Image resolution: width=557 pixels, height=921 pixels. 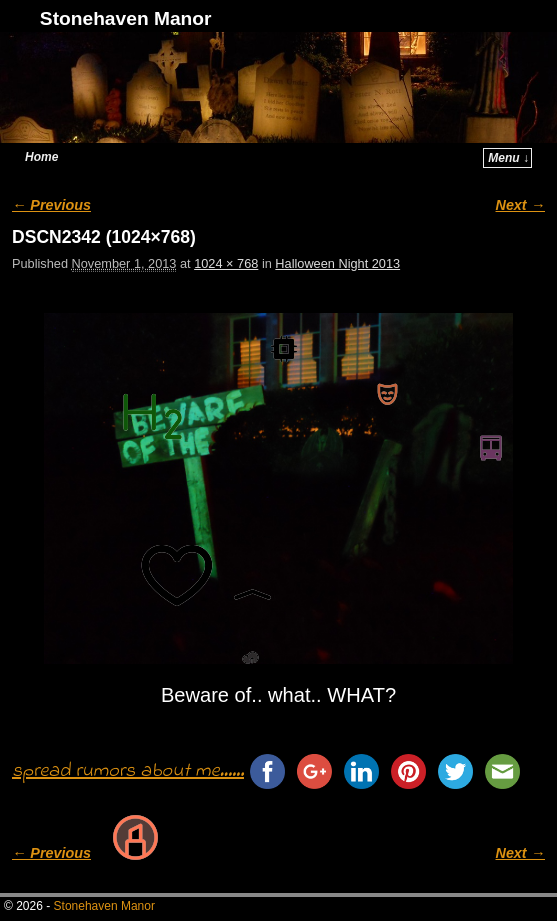 What do you see at coordinates (250, 657) in the screenshot?
I see `upload file to cloud storage` at bounding box center [250, 657].